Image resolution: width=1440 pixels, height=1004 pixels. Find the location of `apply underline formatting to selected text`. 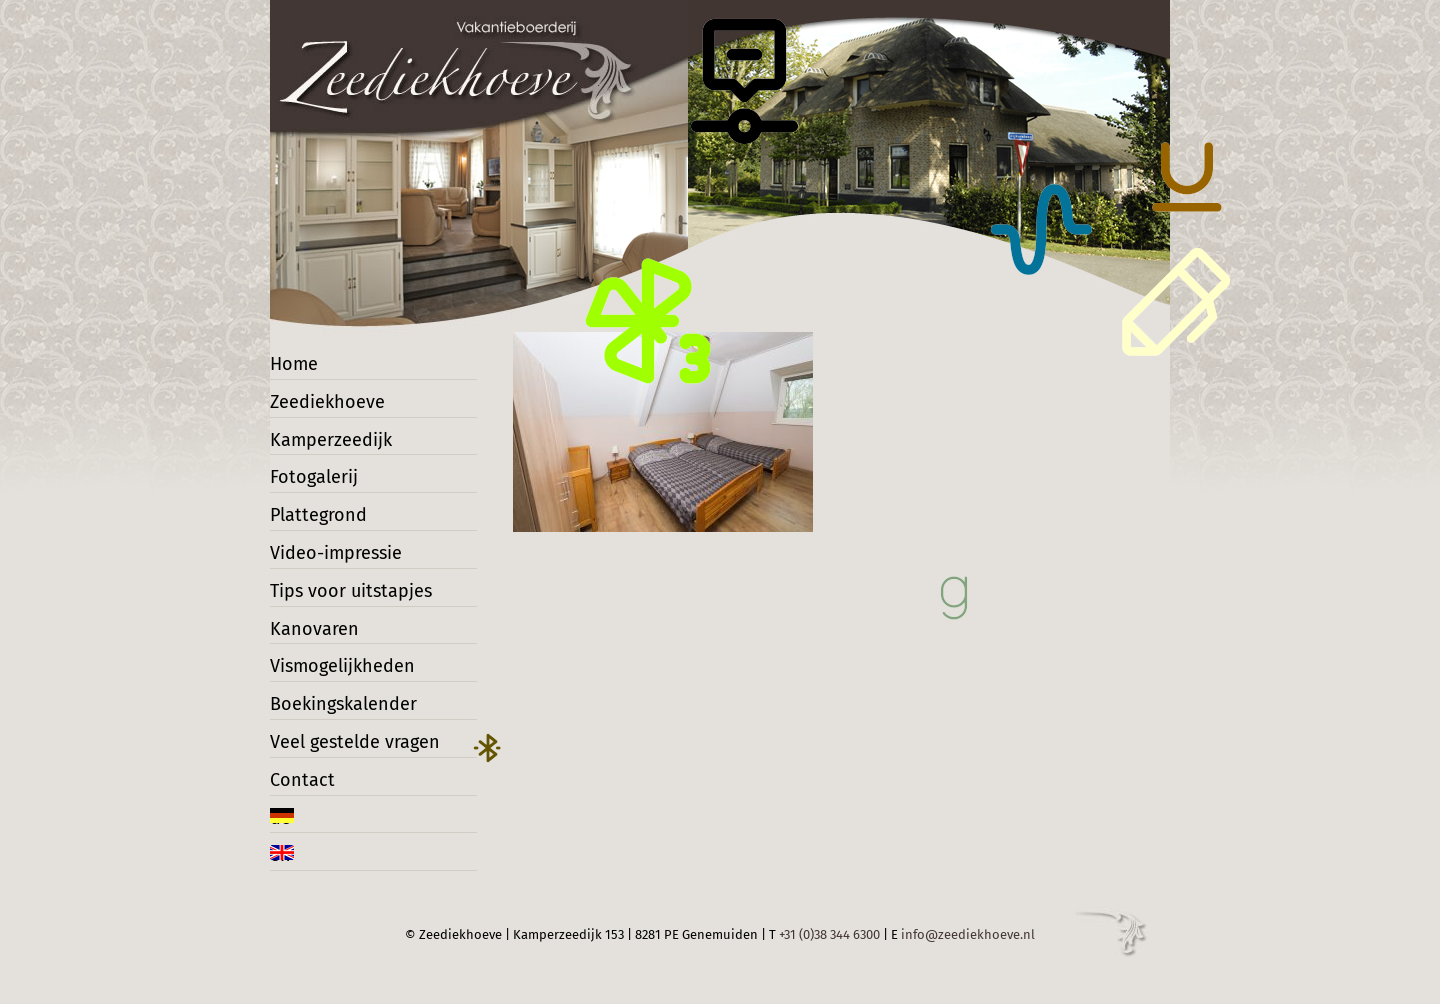

apply underline formatting to selected text is located at coordinates (1187, 177).